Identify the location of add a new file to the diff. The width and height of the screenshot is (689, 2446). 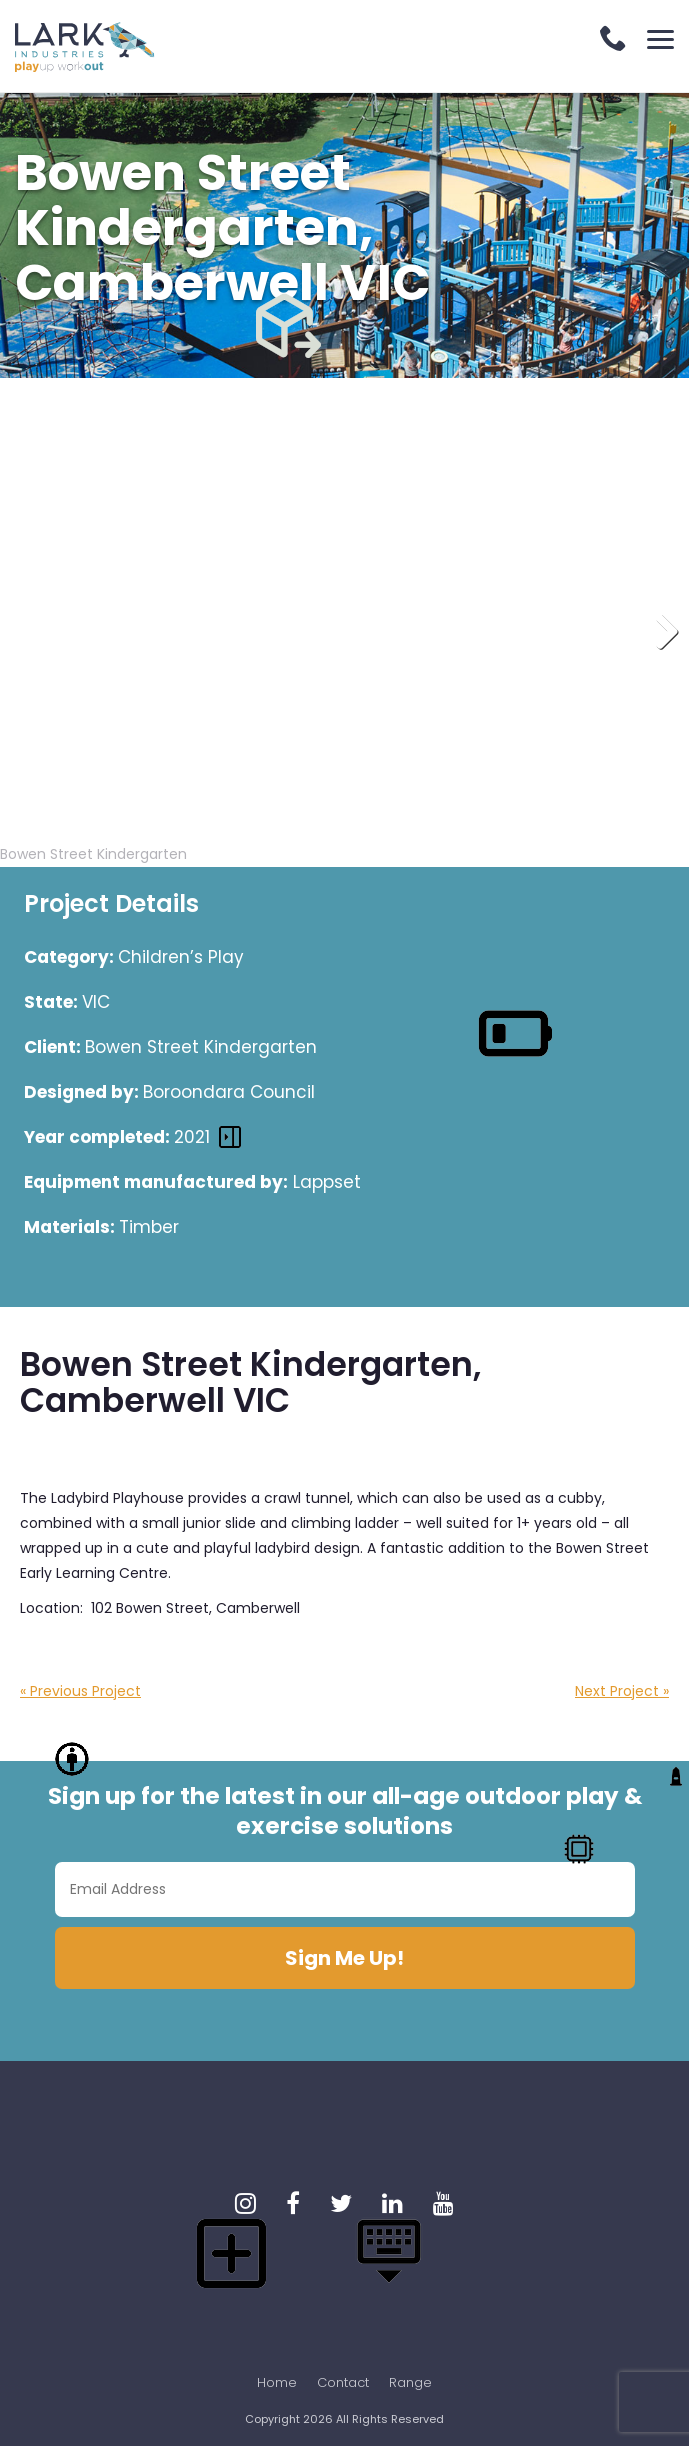
(231, 2253).